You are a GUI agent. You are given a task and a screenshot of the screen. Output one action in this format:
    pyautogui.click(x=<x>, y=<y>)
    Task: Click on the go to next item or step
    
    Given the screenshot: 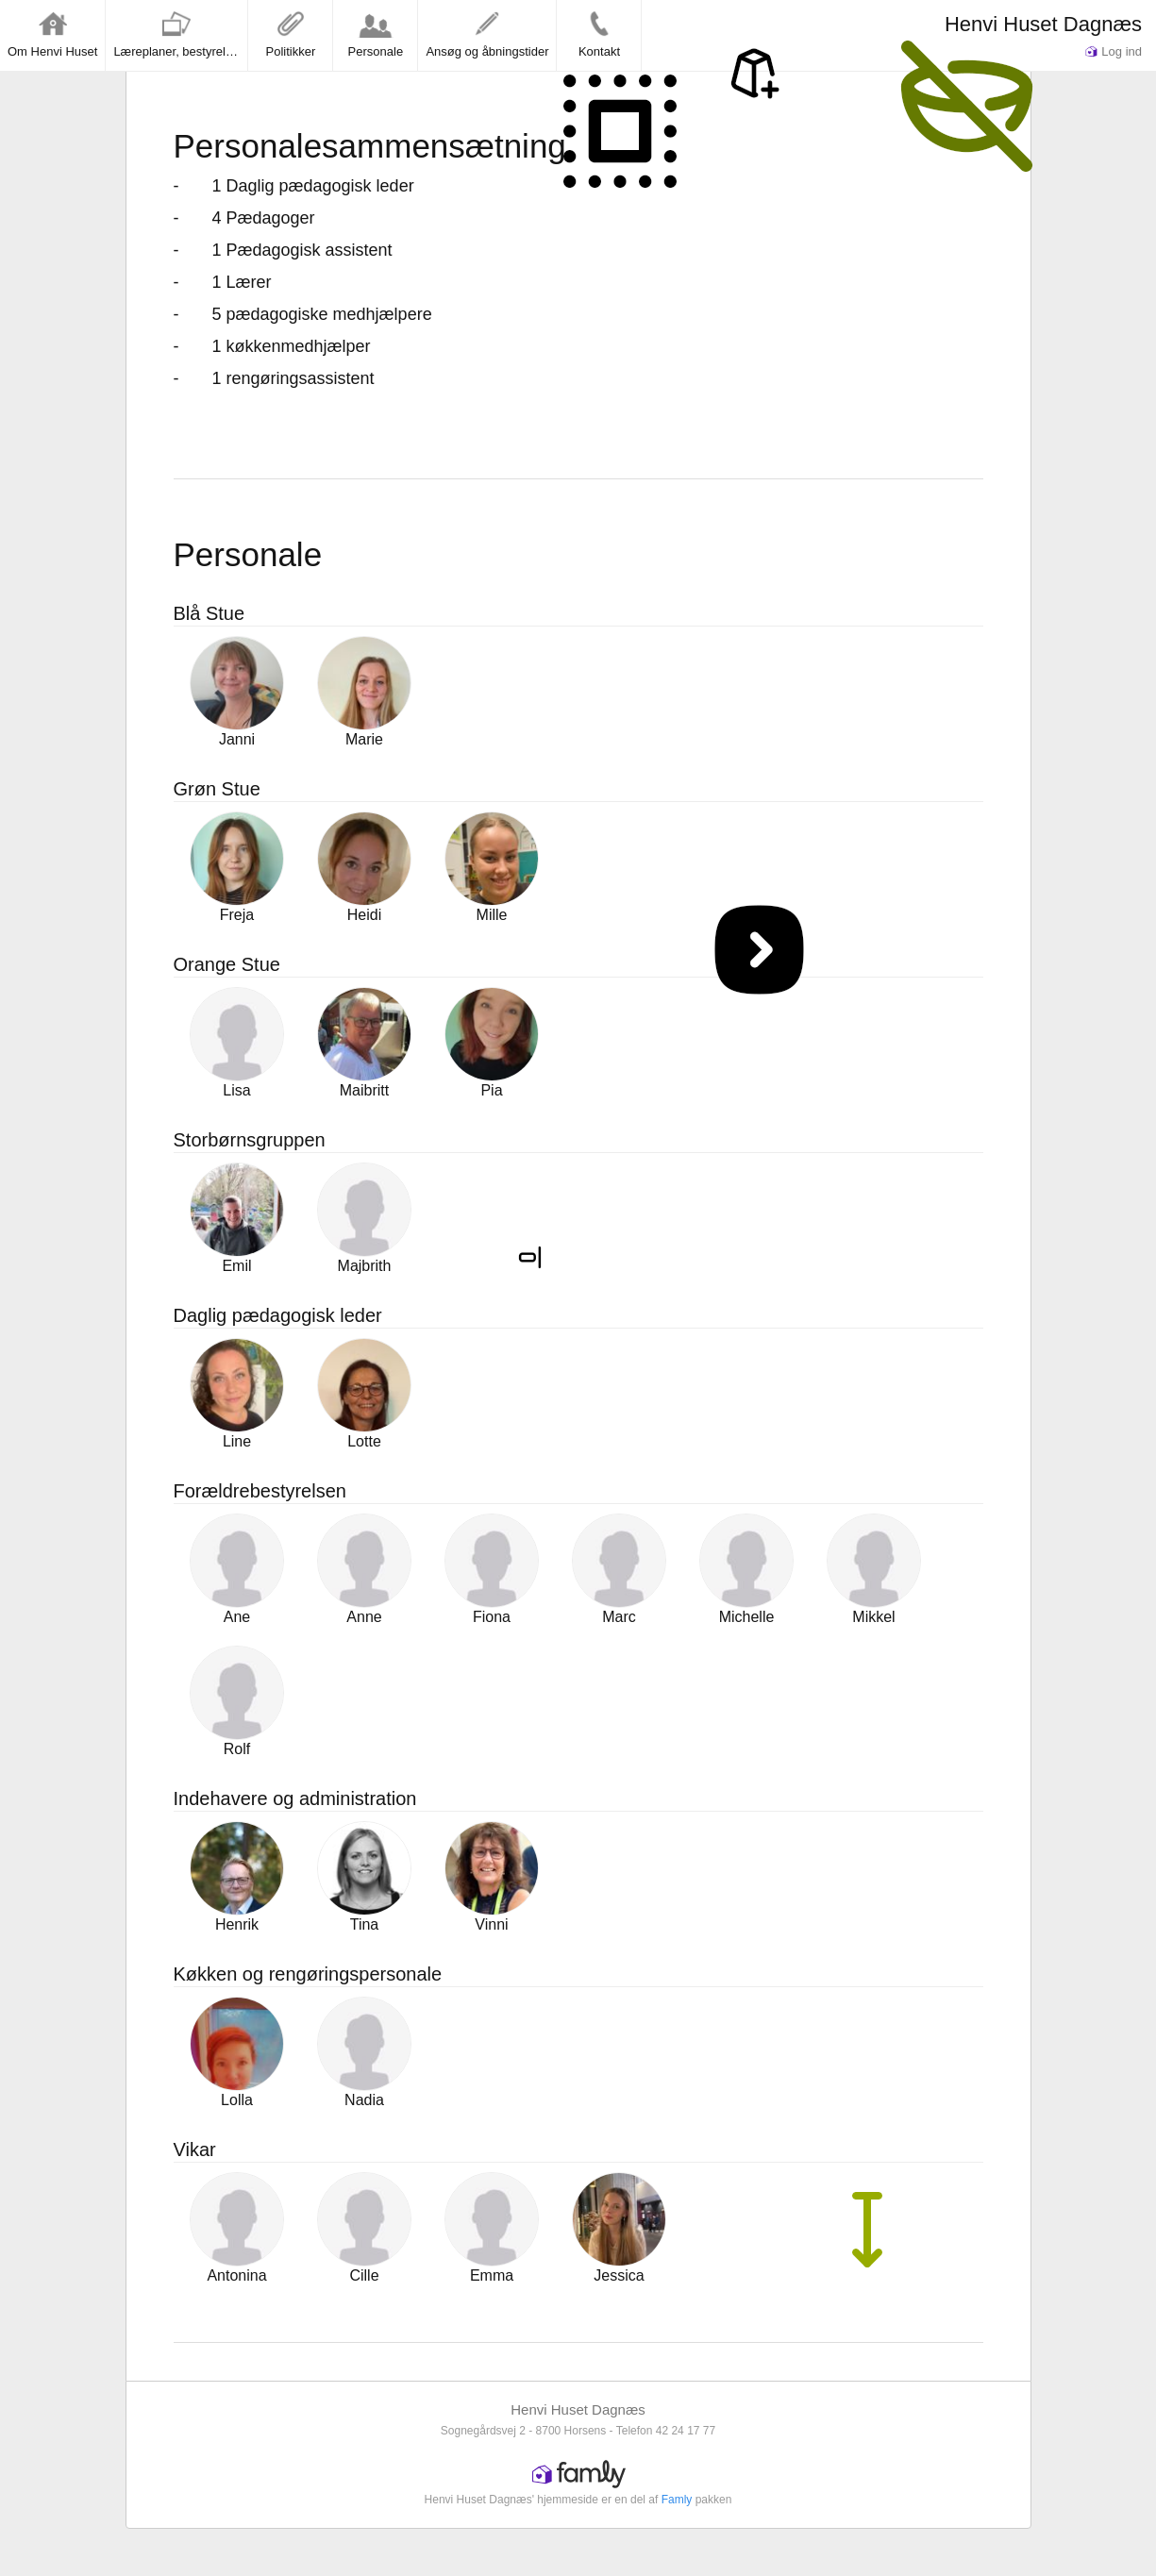 What is the action you would take?
    pyautogui.click(x=759, y=949)
    